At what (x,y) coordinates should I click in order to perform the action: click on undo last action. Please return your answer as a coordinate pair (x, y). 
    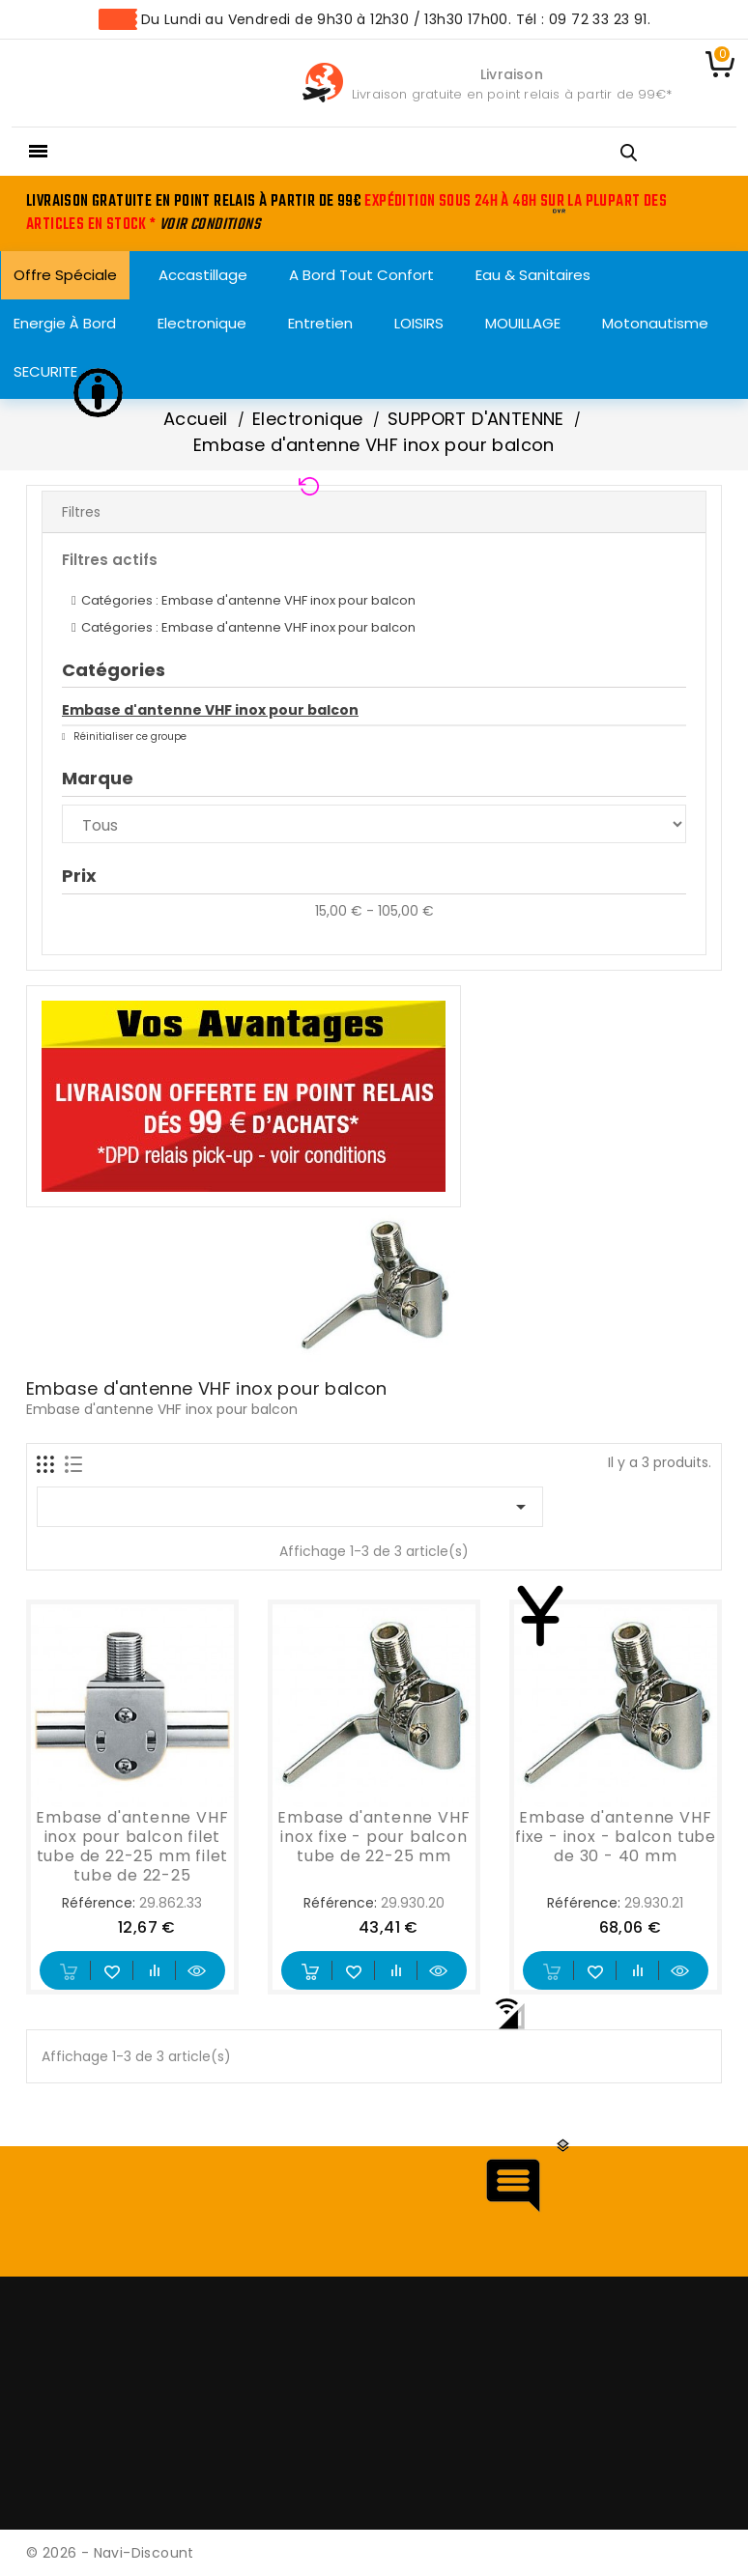
    Looking at the image, I should click on (309, 486).